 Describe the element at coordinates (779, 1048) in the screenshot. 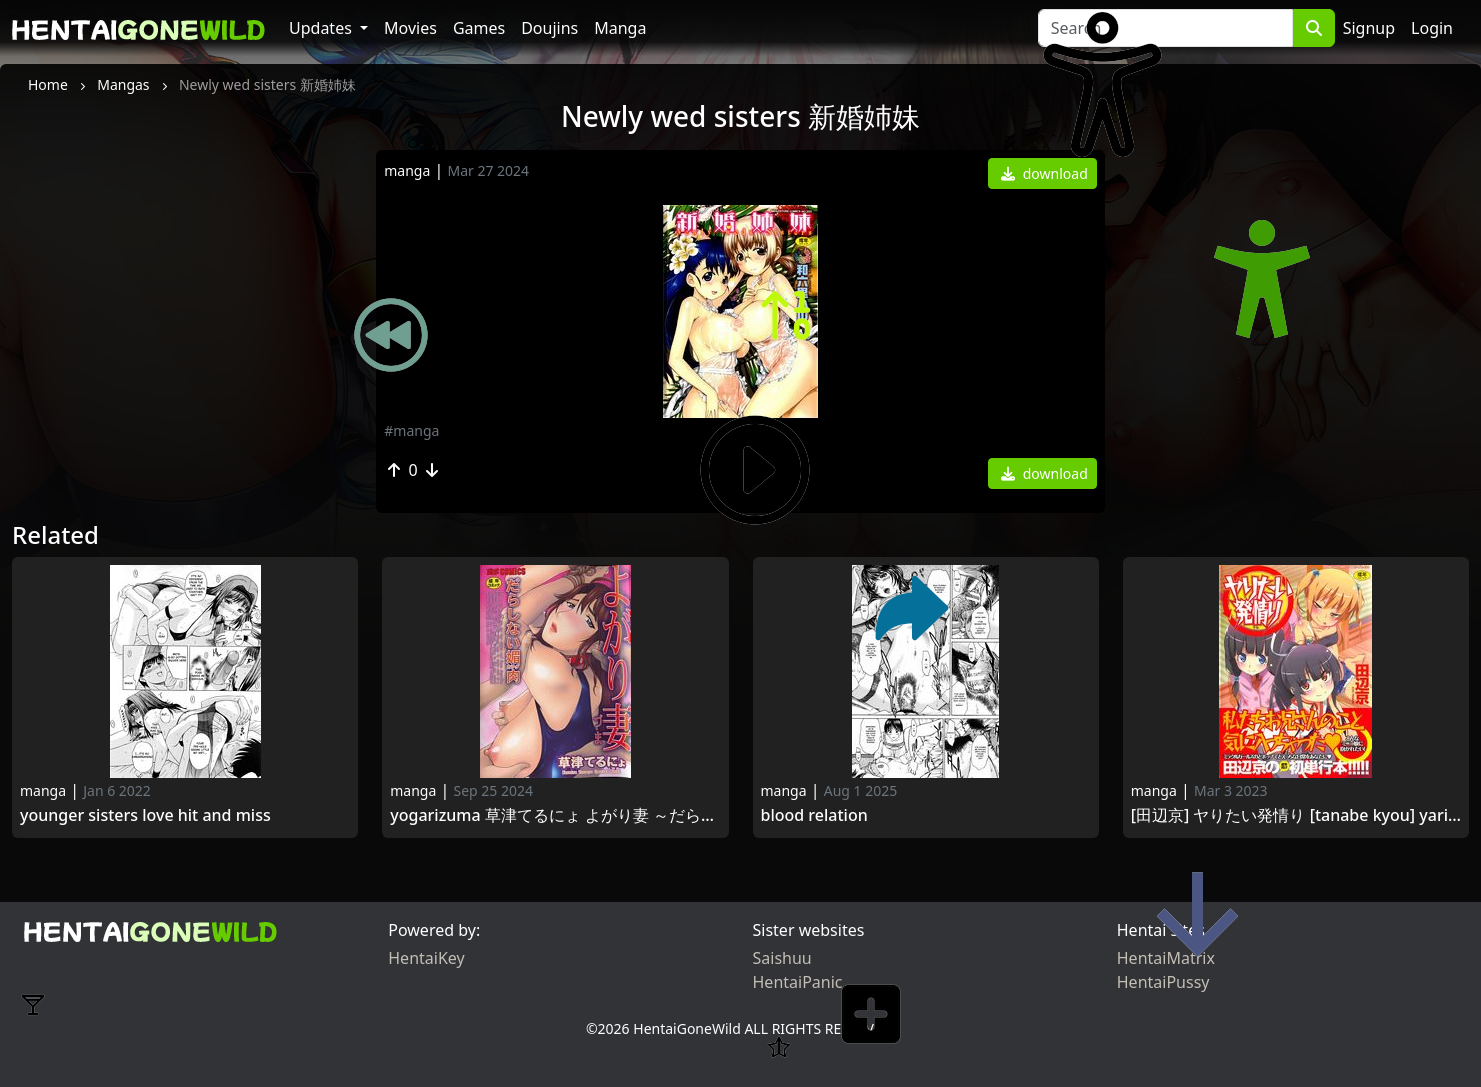

I see `indicates a partial or half-star rating` at that location.